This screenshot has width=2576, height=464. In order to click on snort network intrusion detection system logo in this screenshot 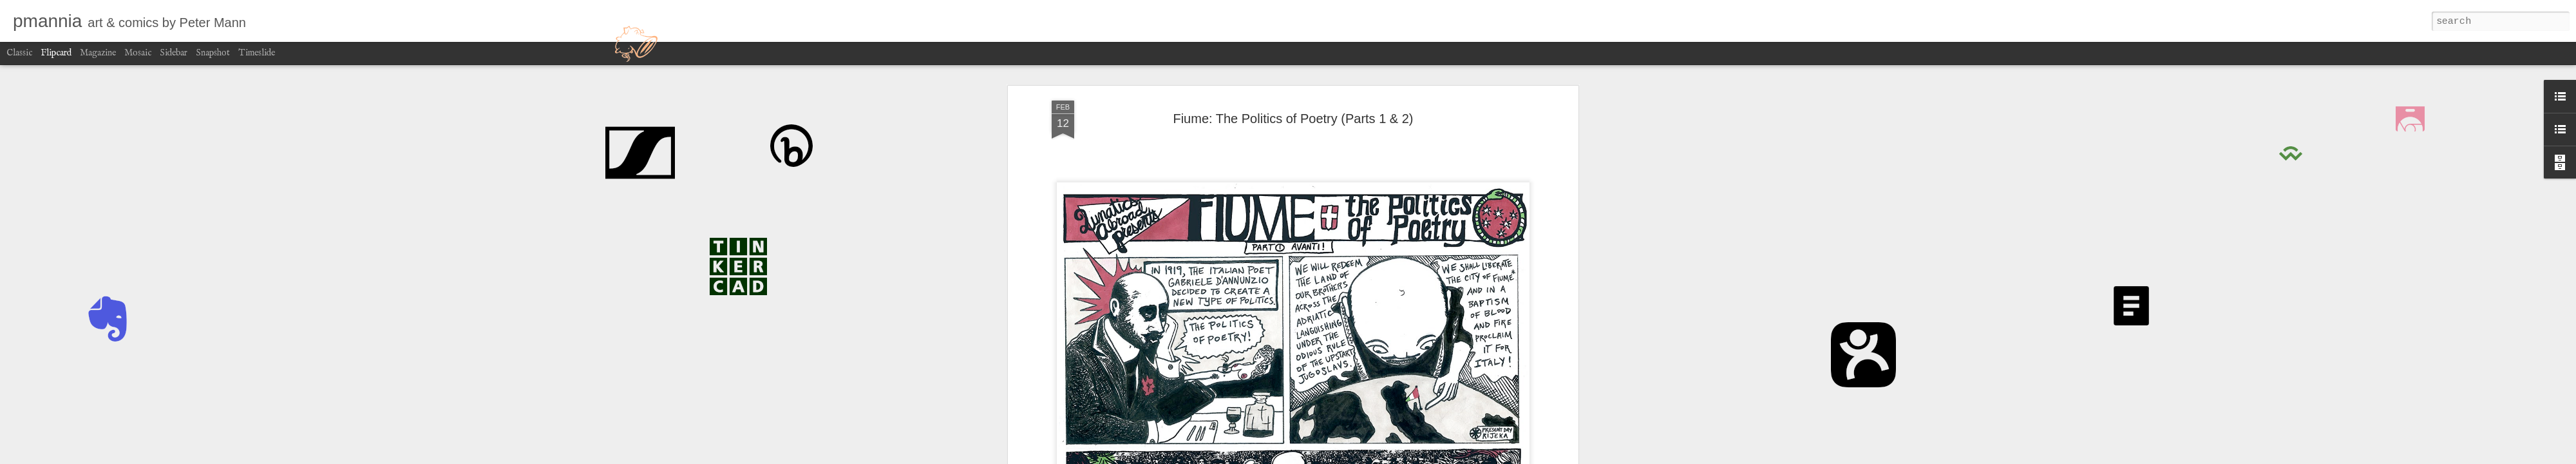, I will do `click(636, 44)`.